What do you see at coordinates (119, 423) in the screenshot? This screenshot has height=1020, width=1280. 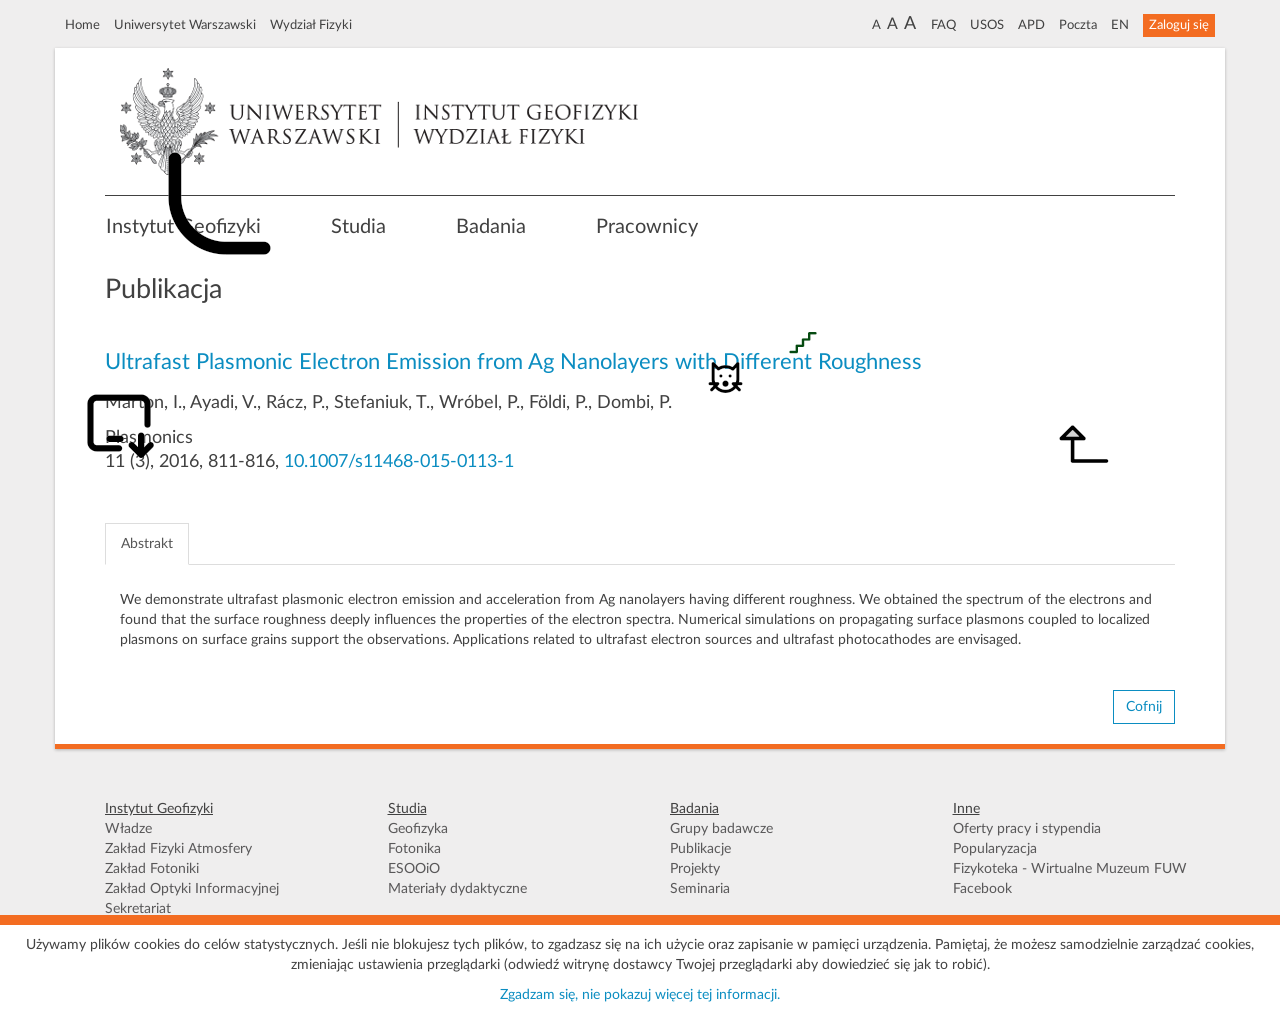 I see `download content to tablet device` at bounding box center [119, 423].